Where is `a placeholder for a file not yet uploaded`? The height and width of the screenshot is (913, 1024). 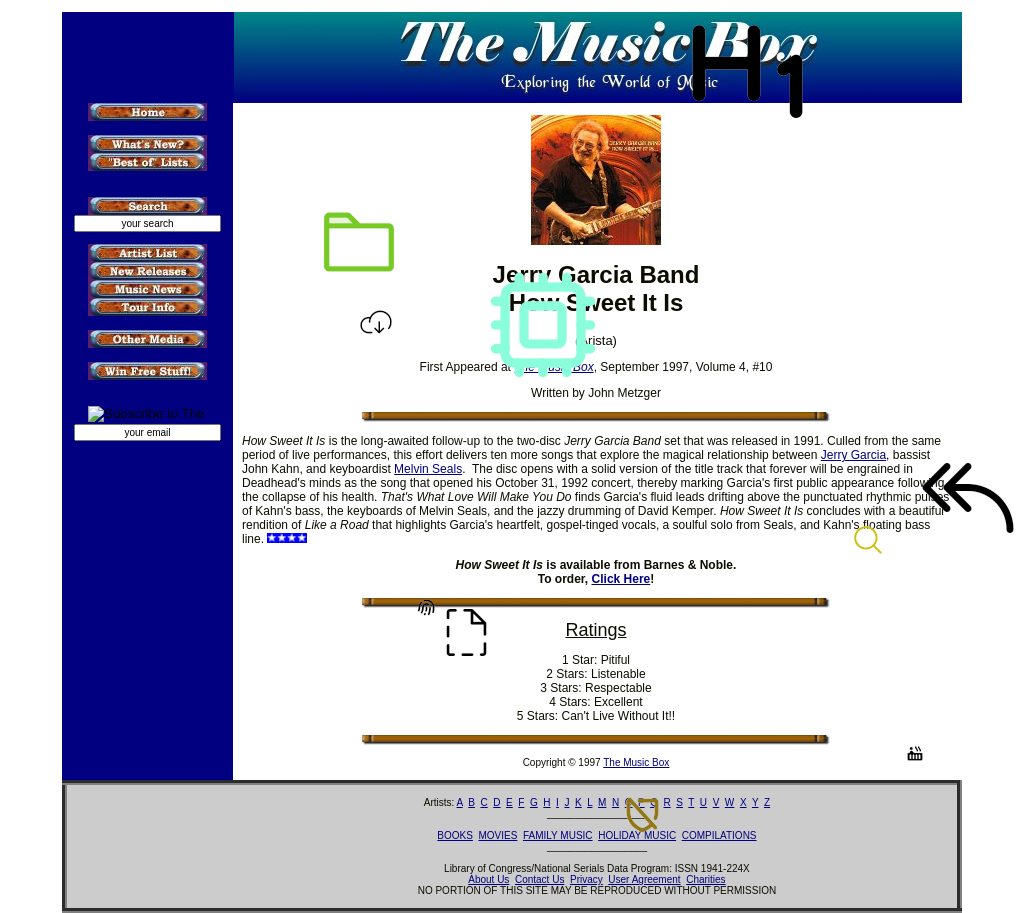
a placeholder for a file not yet uploaded is located at coordinates (466, 632).